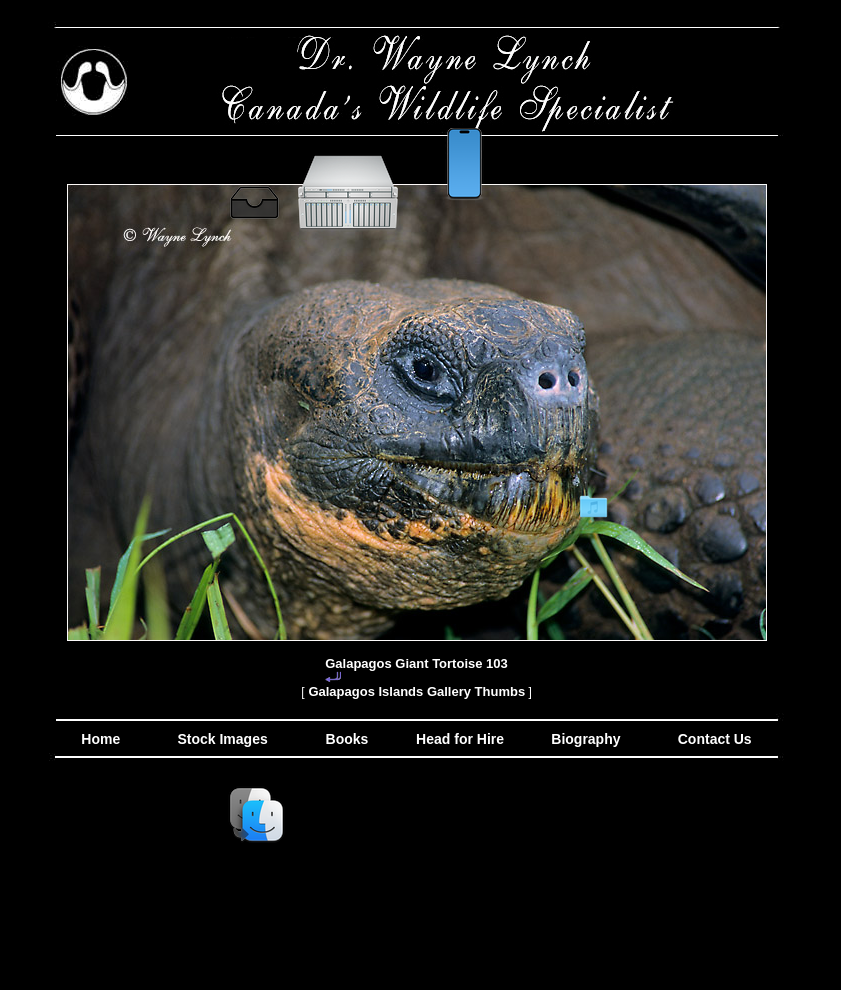 The height and width of the screenshot is (990, 841). I want to click on reply to all recipients in an email thread, so click(333, 676).